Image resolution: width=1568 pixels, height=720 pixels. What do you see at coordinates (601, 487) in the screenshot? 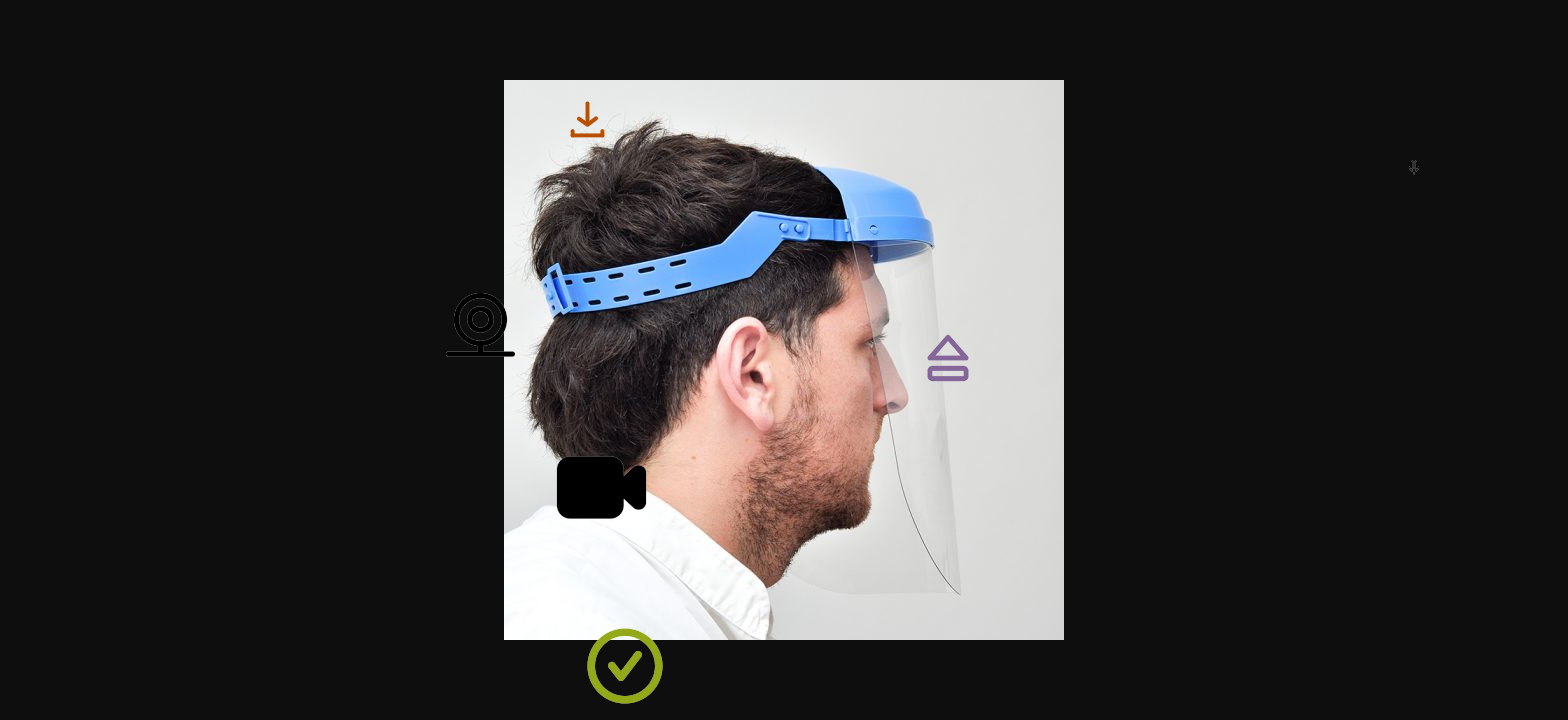
I see `start a video call` at bounding box center [601, 487].